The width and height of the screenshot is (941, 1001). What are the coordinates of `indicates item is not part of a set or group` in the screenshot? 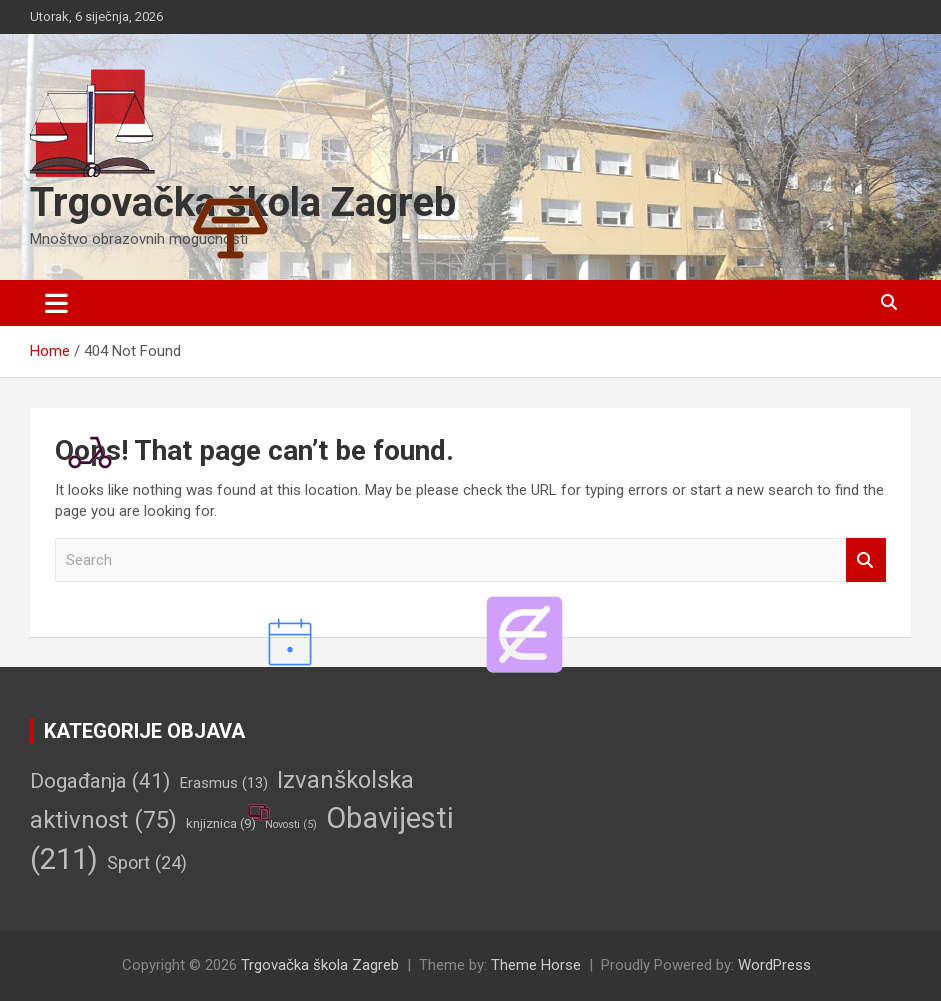 It's located at (524, 634).